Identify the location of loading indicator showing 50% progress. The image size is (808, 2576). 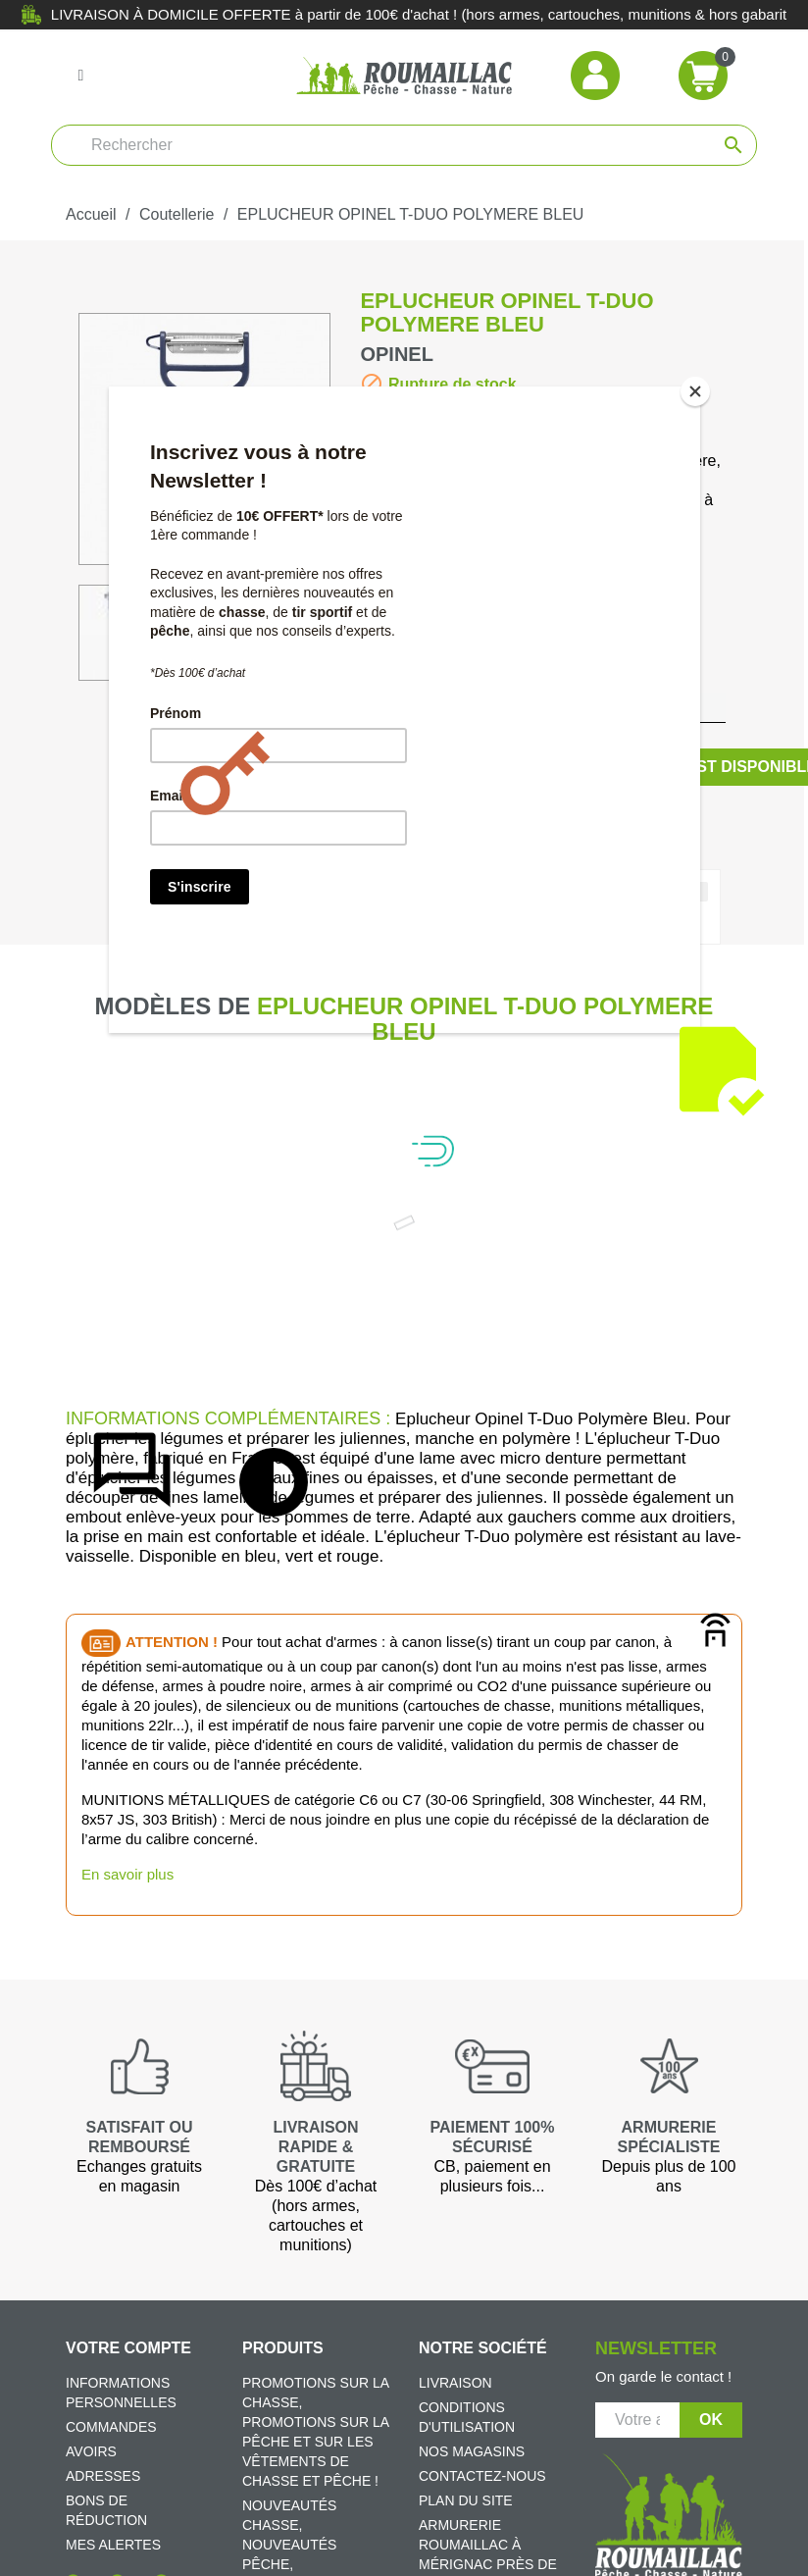
(274, 1482).